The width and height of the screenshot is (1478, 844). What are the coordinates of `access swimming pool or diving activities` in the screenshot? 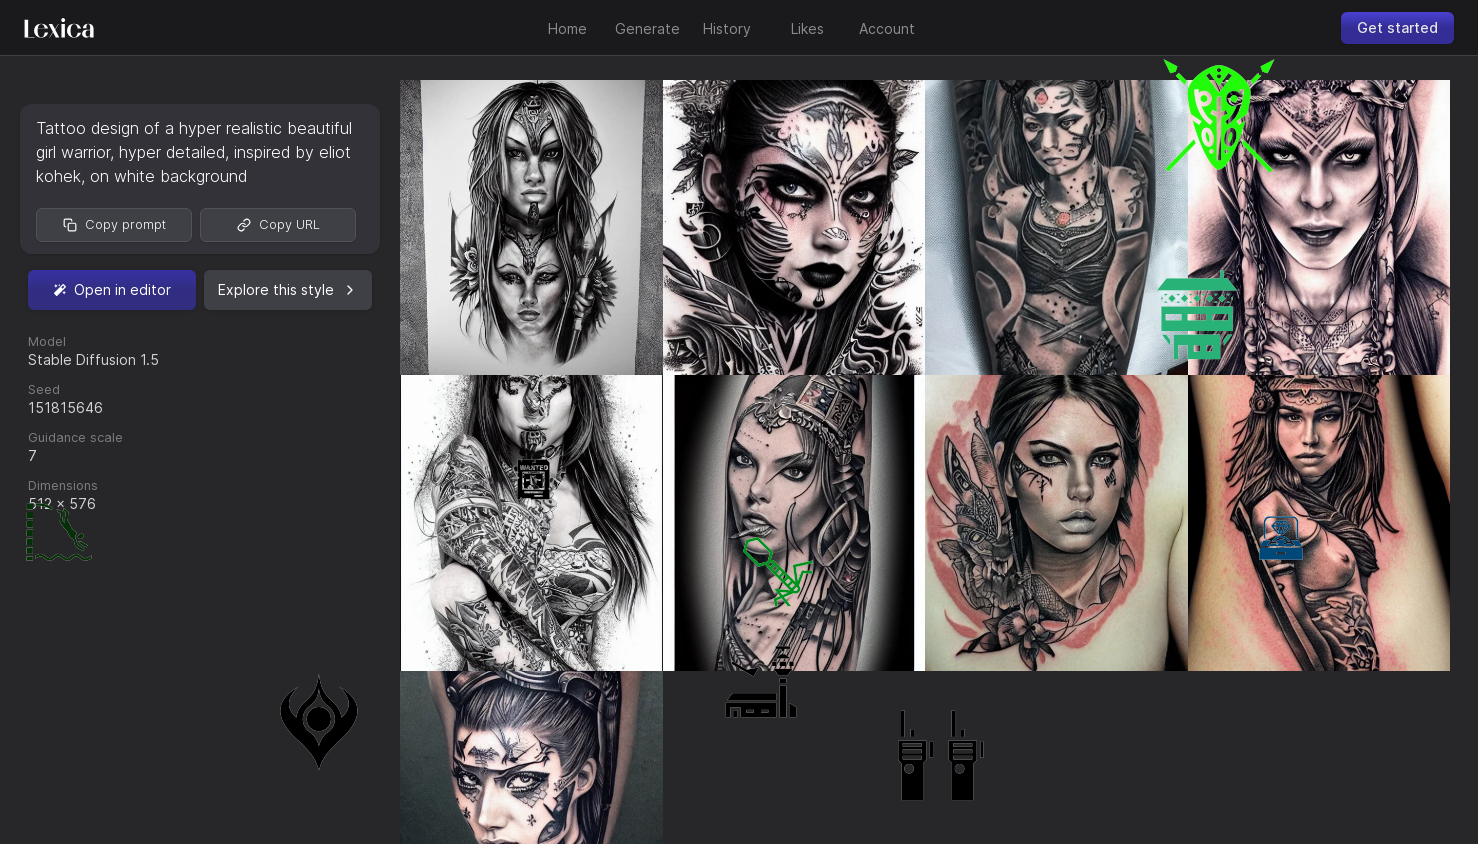 It's located at (58, 528).